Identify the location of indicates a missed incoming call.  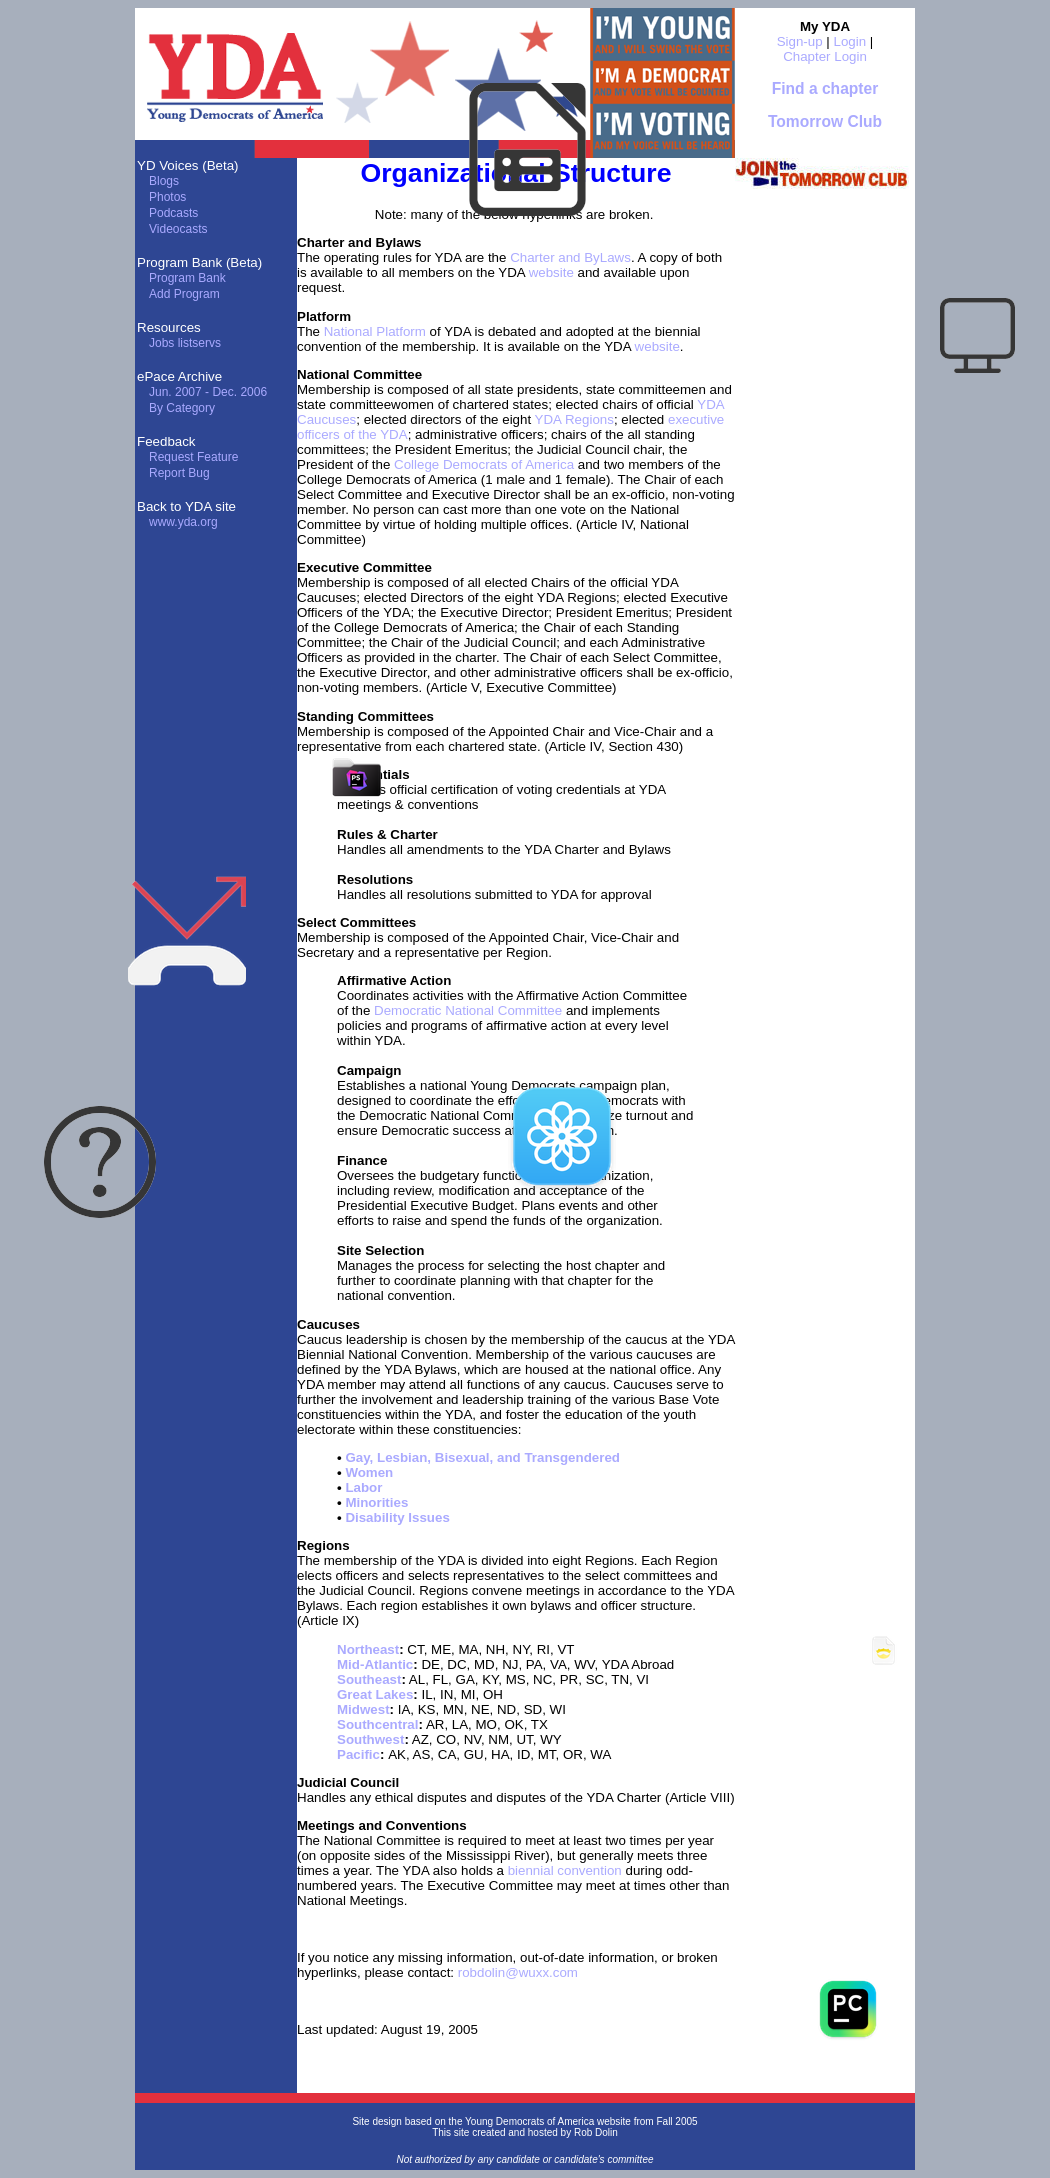
(187, 931).